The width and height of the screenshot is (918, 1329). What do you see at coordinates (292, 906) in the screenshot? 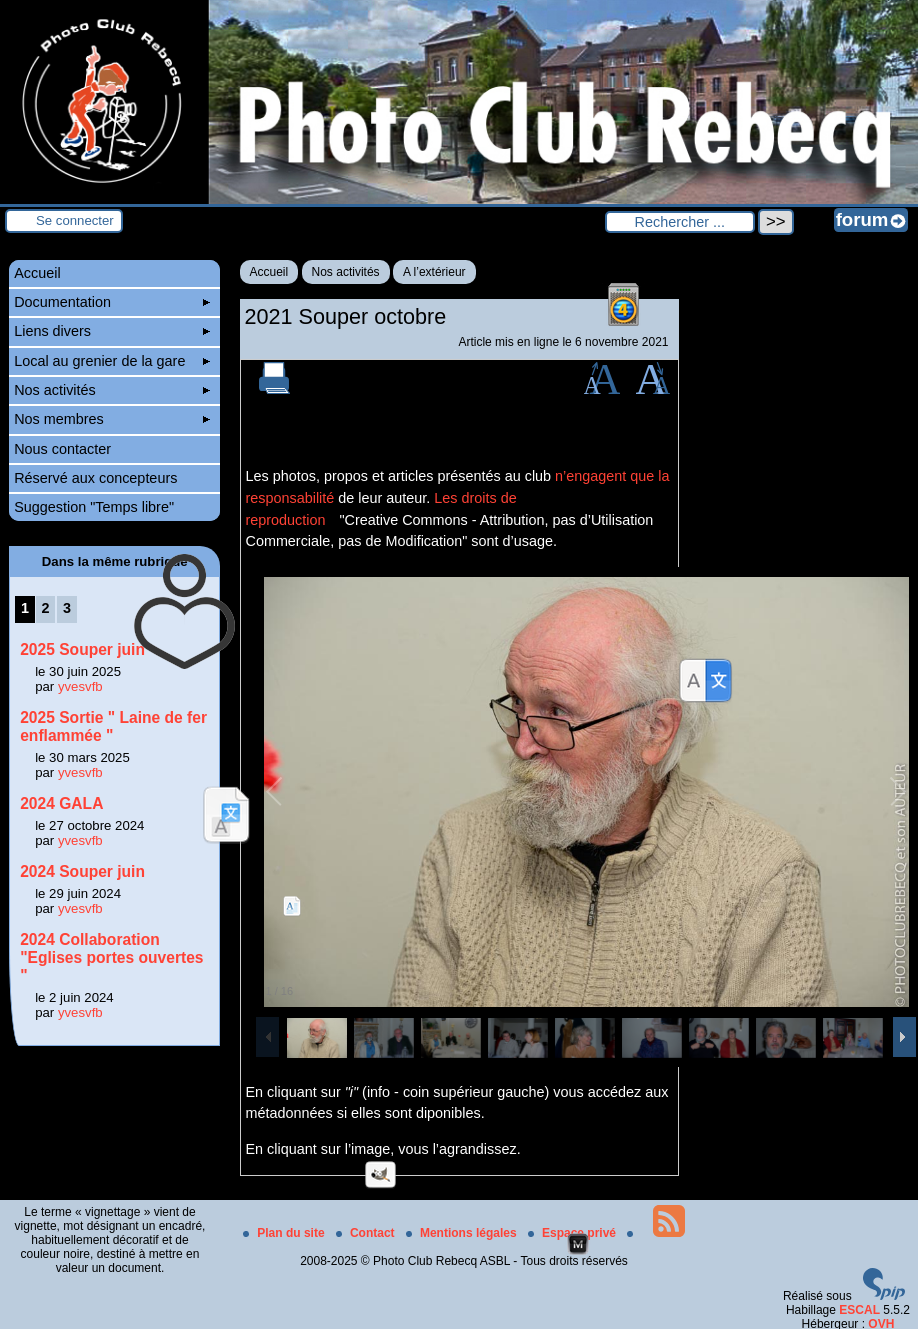
I see `a word processor or text document file` at bounding box center [292, 906].